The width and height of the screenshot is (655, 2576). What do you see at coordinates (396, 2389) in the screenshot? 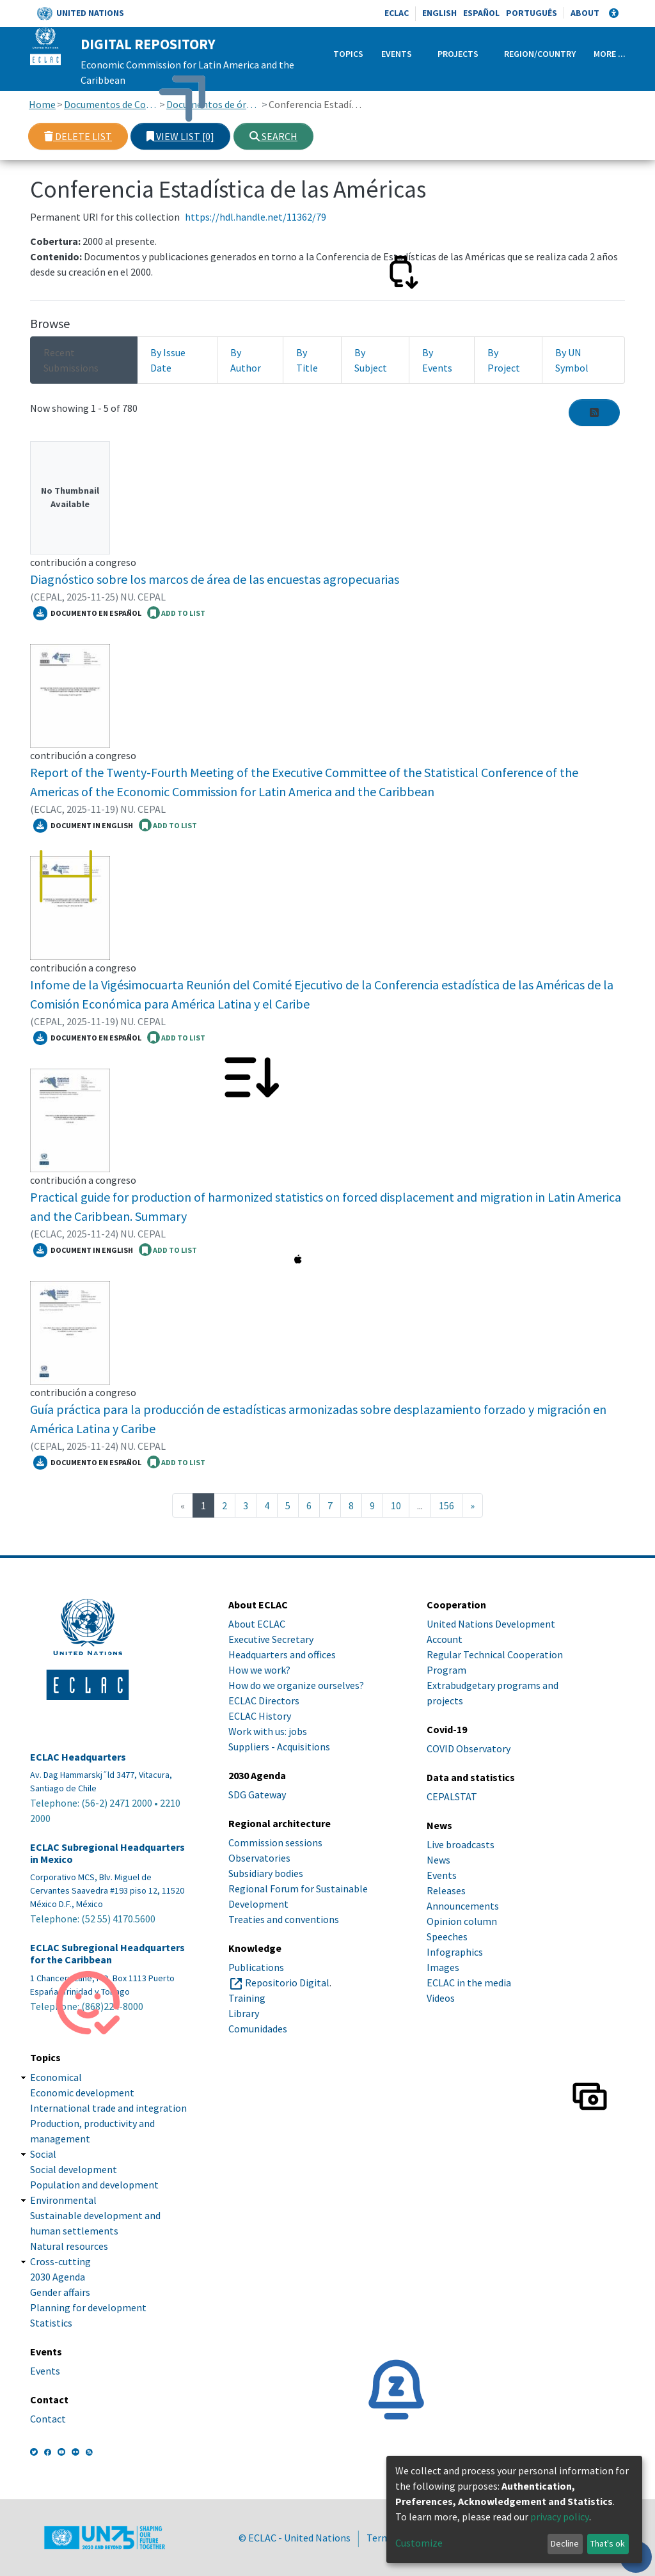
I see `snooze notifications` at bounding box center [396, 2389].